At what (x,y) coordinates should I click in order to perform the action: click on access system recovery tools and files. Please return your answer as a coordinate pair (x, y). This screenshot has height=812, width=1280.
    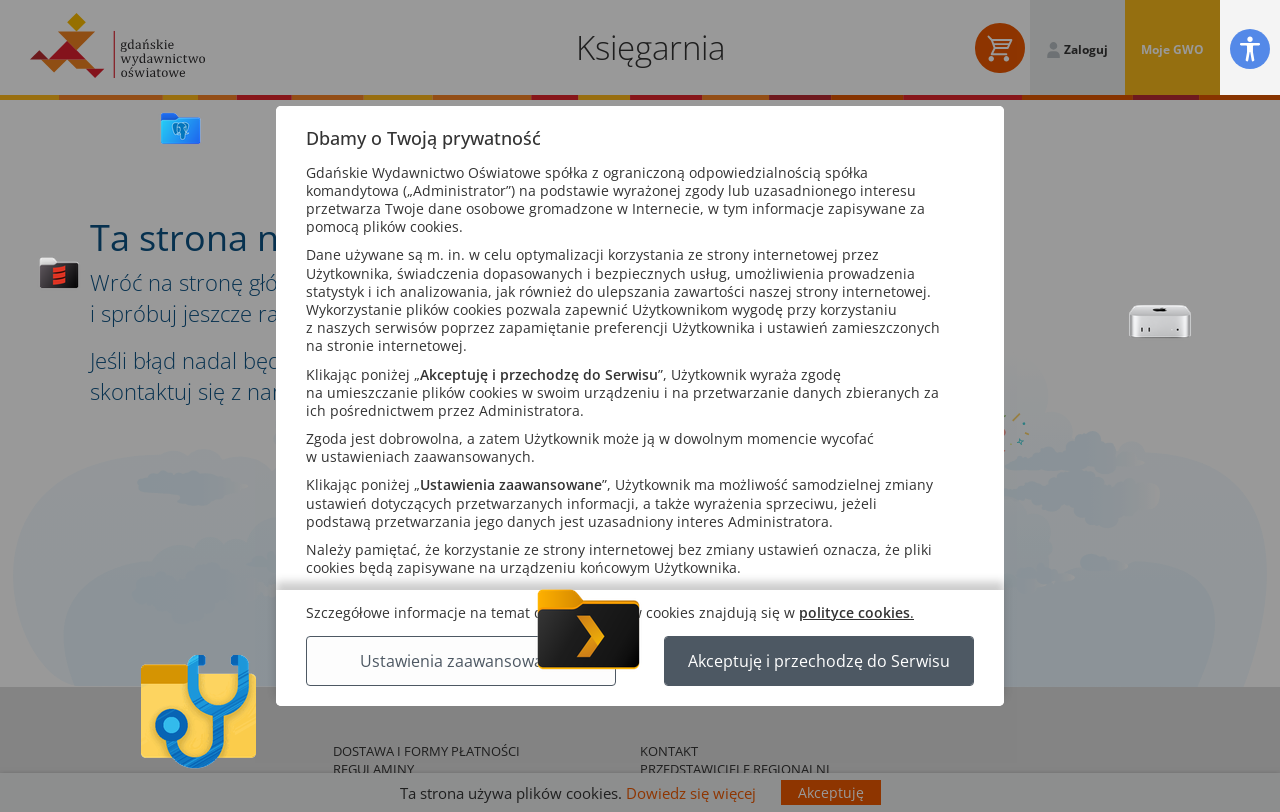
    Looking at the image, I should click on (198, 712).